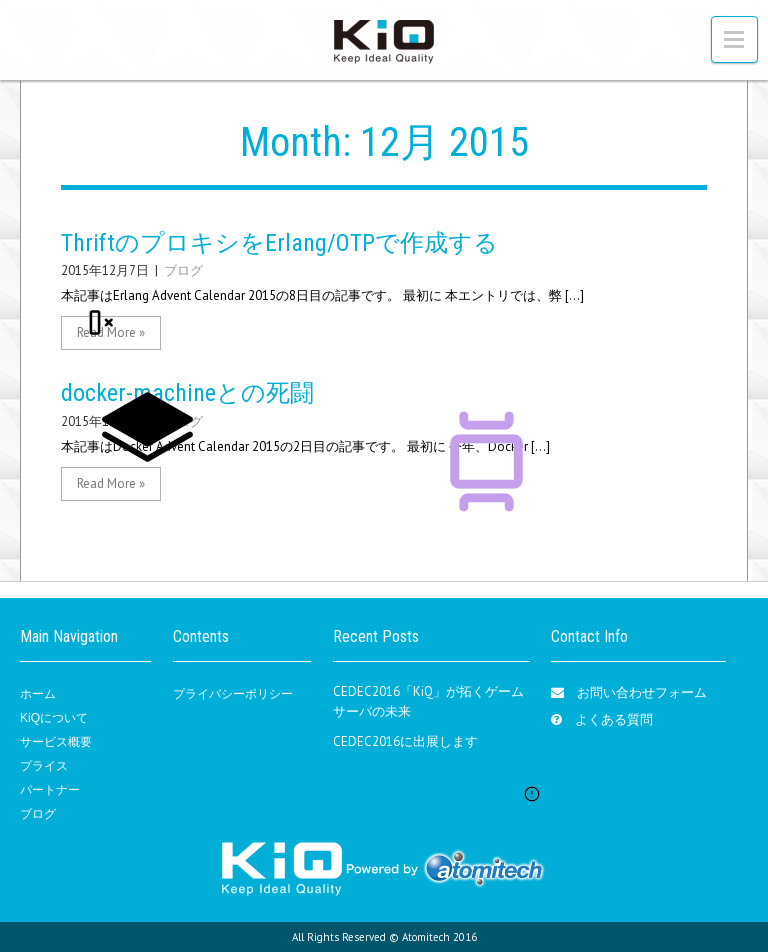  I want to click on remove a column from a table or layout, so click(100, 322).